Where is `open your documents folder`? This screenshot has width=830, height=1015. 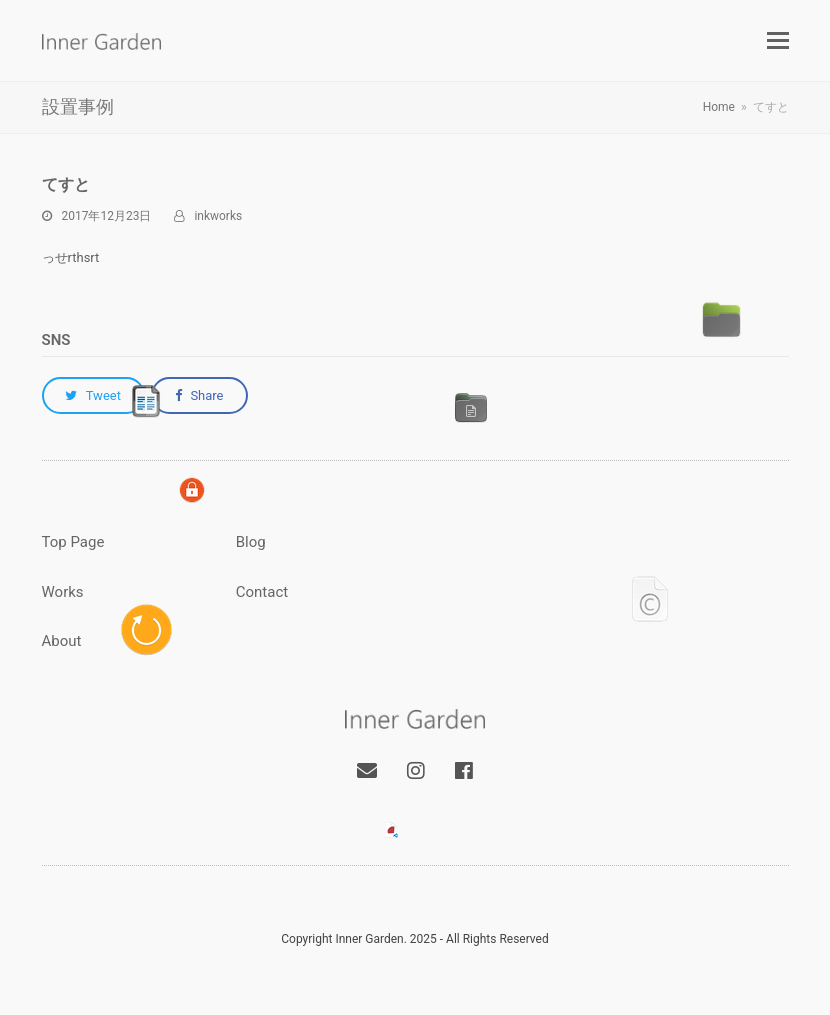 open your documents folder is located at coordinates (471, 407).